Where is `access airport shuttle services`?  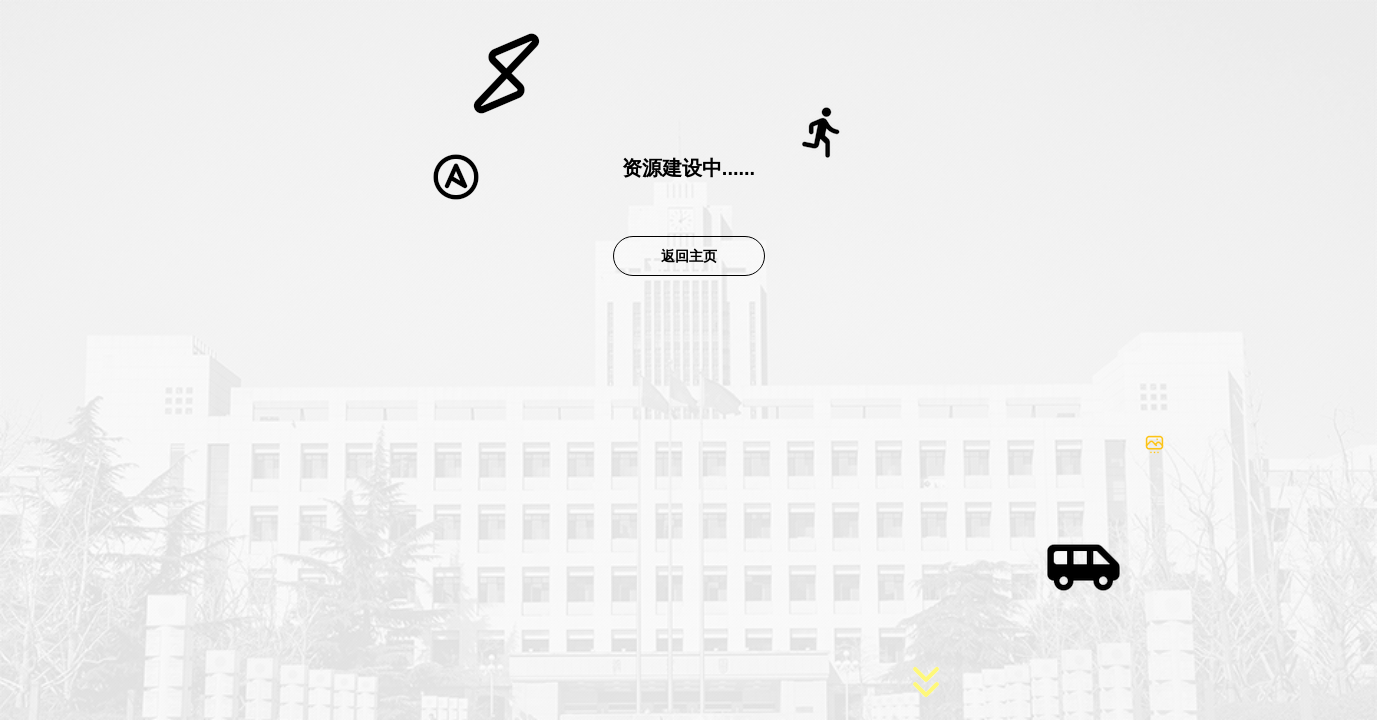 access airport shuttle services is located at coordinates (1083, 567).